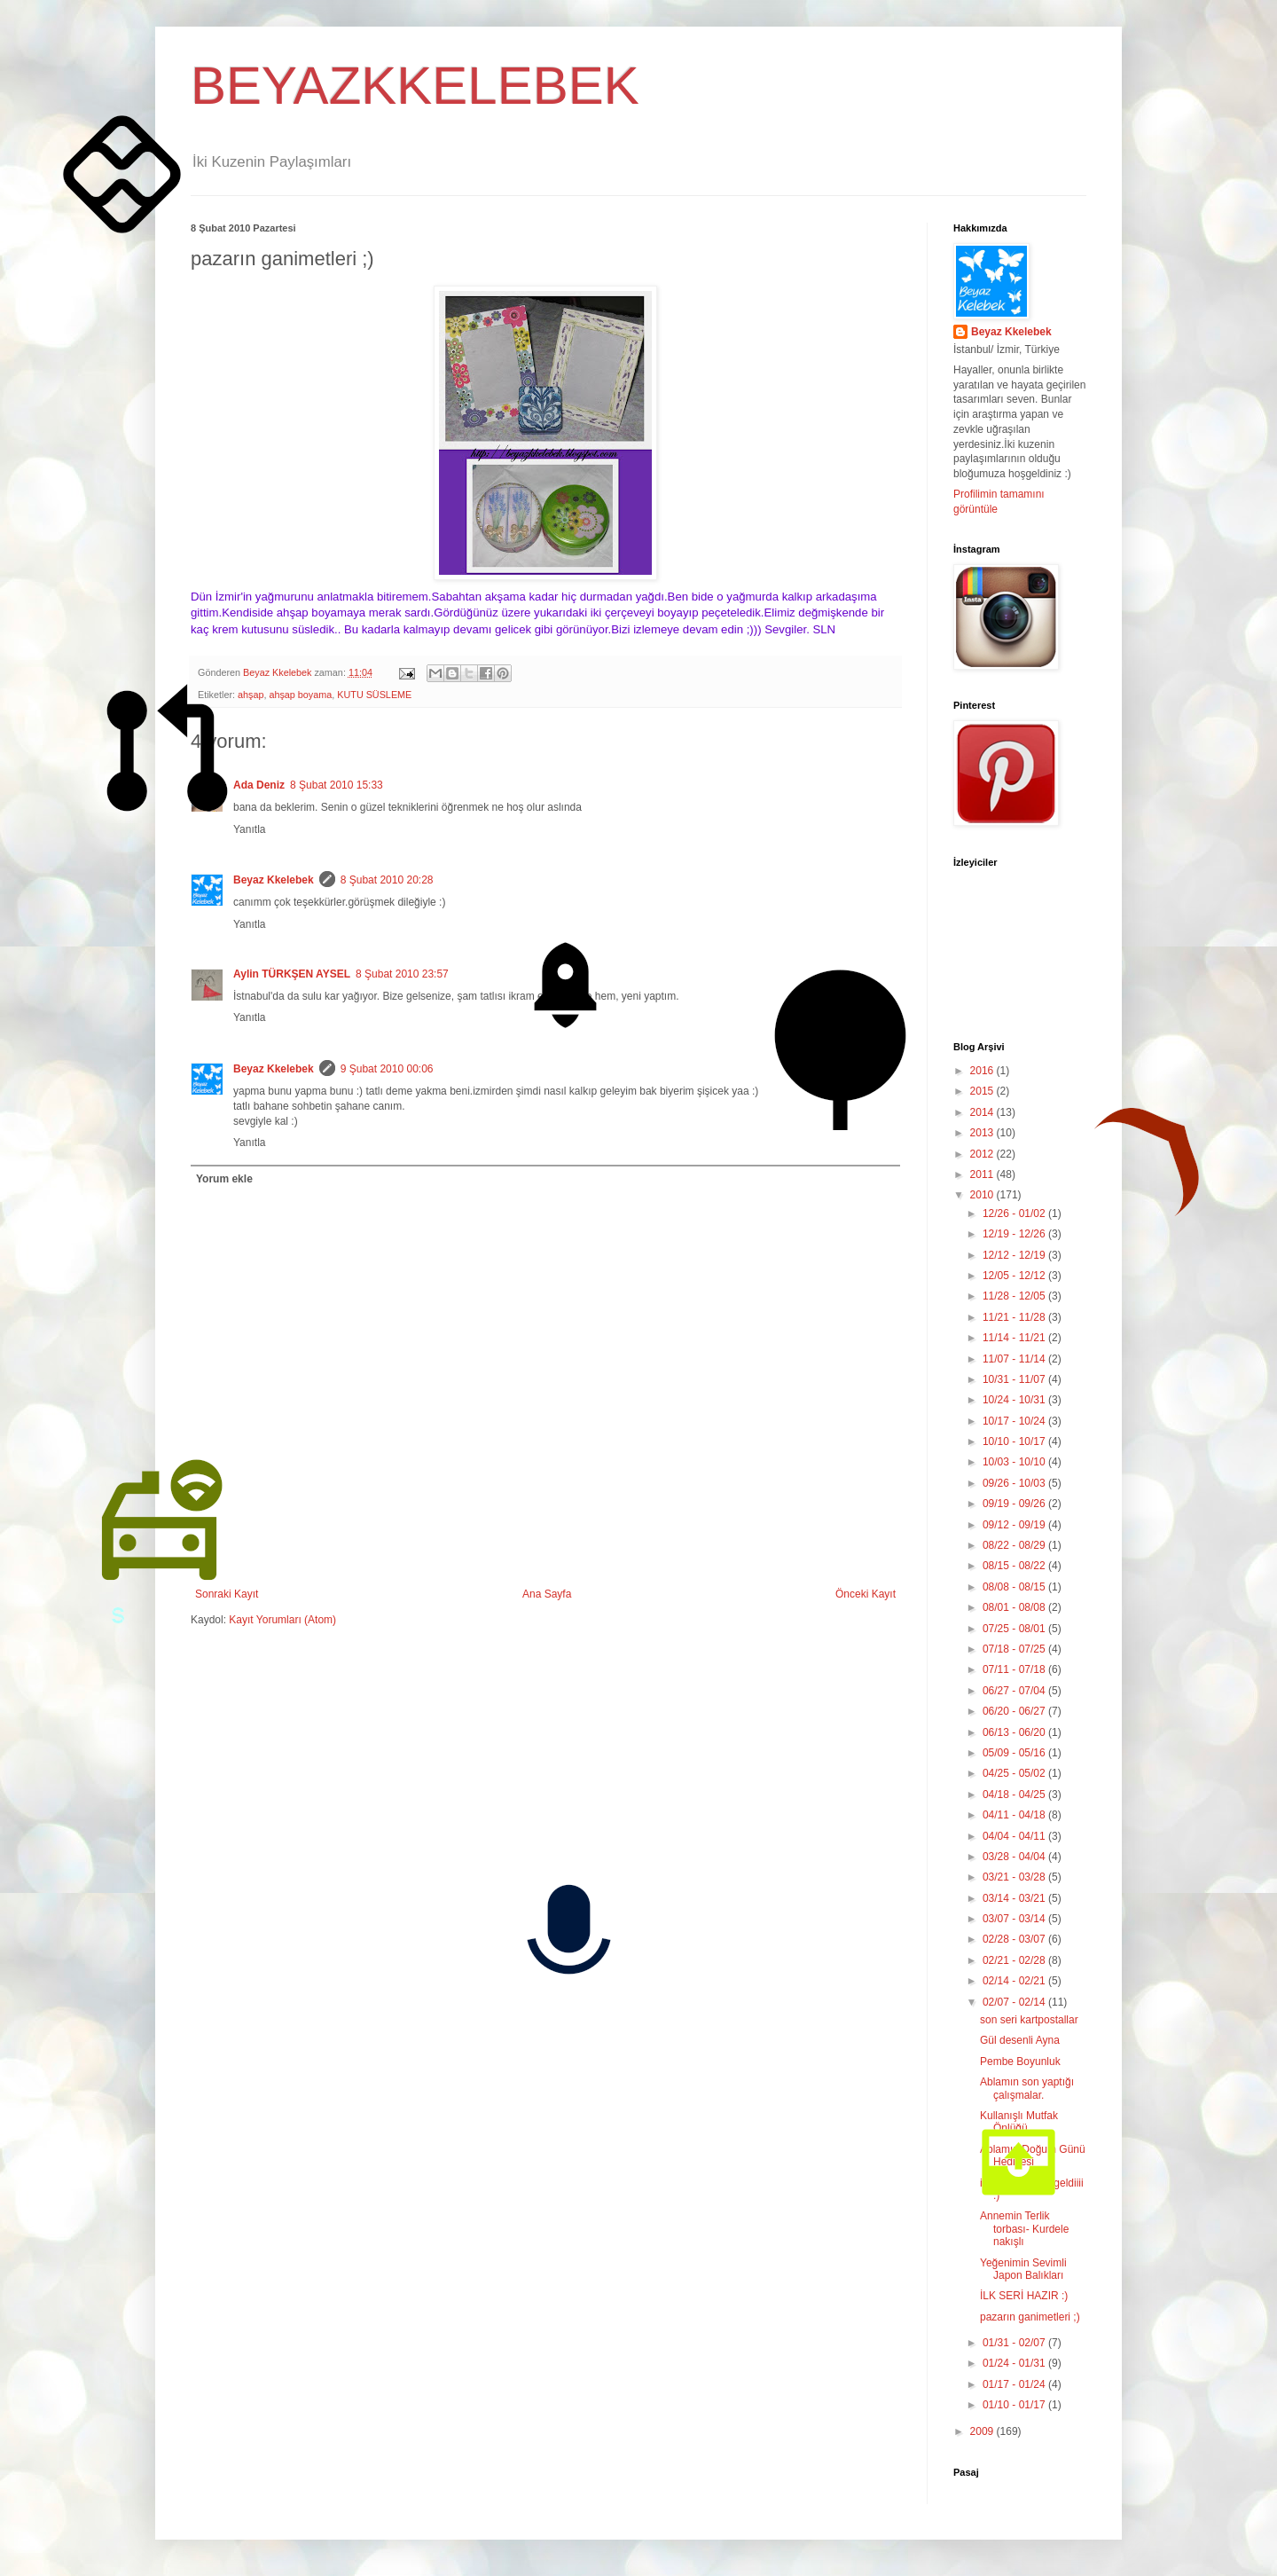 This screenshot has height=2576, width=1277. I want to click on pix instant payment logo, so click(121, 174).